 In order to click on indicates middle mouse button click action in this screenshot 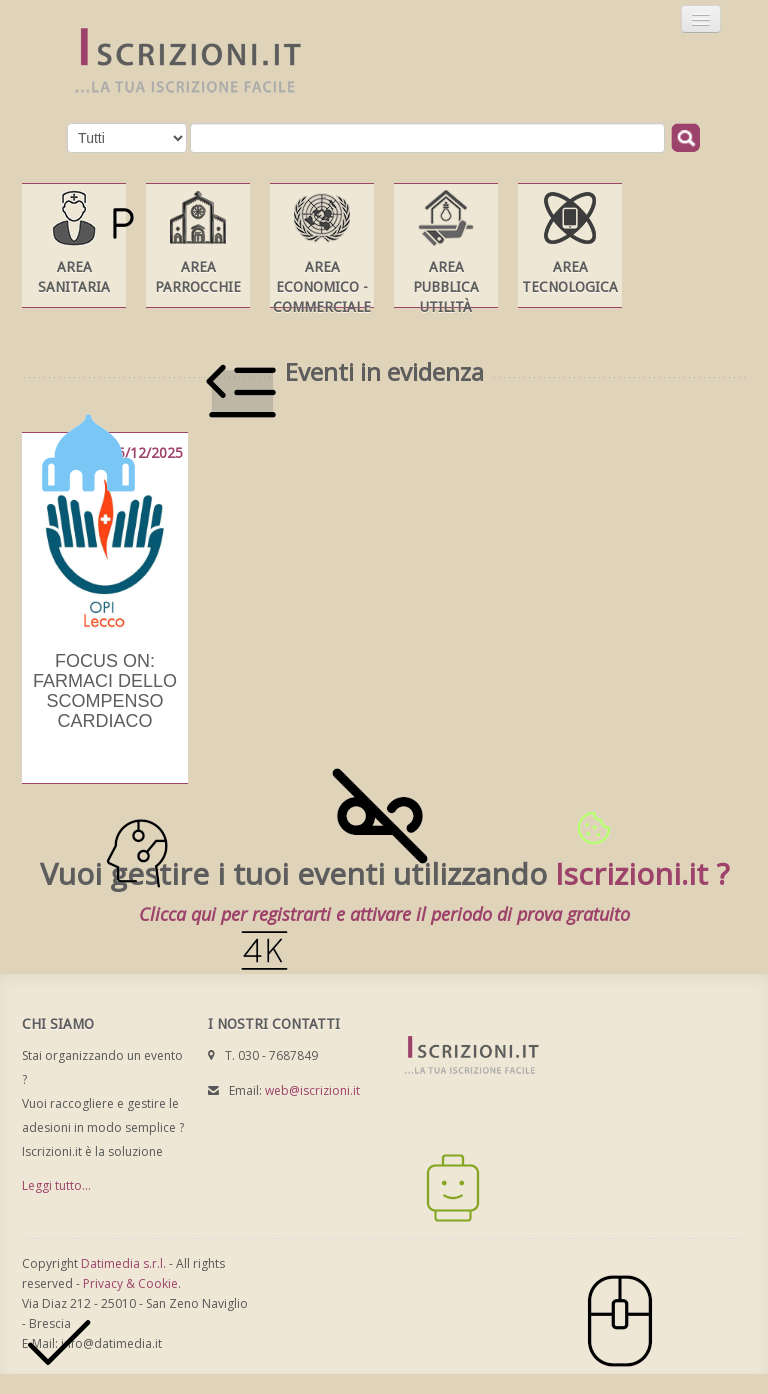, I will do `click(620, 1321)`.